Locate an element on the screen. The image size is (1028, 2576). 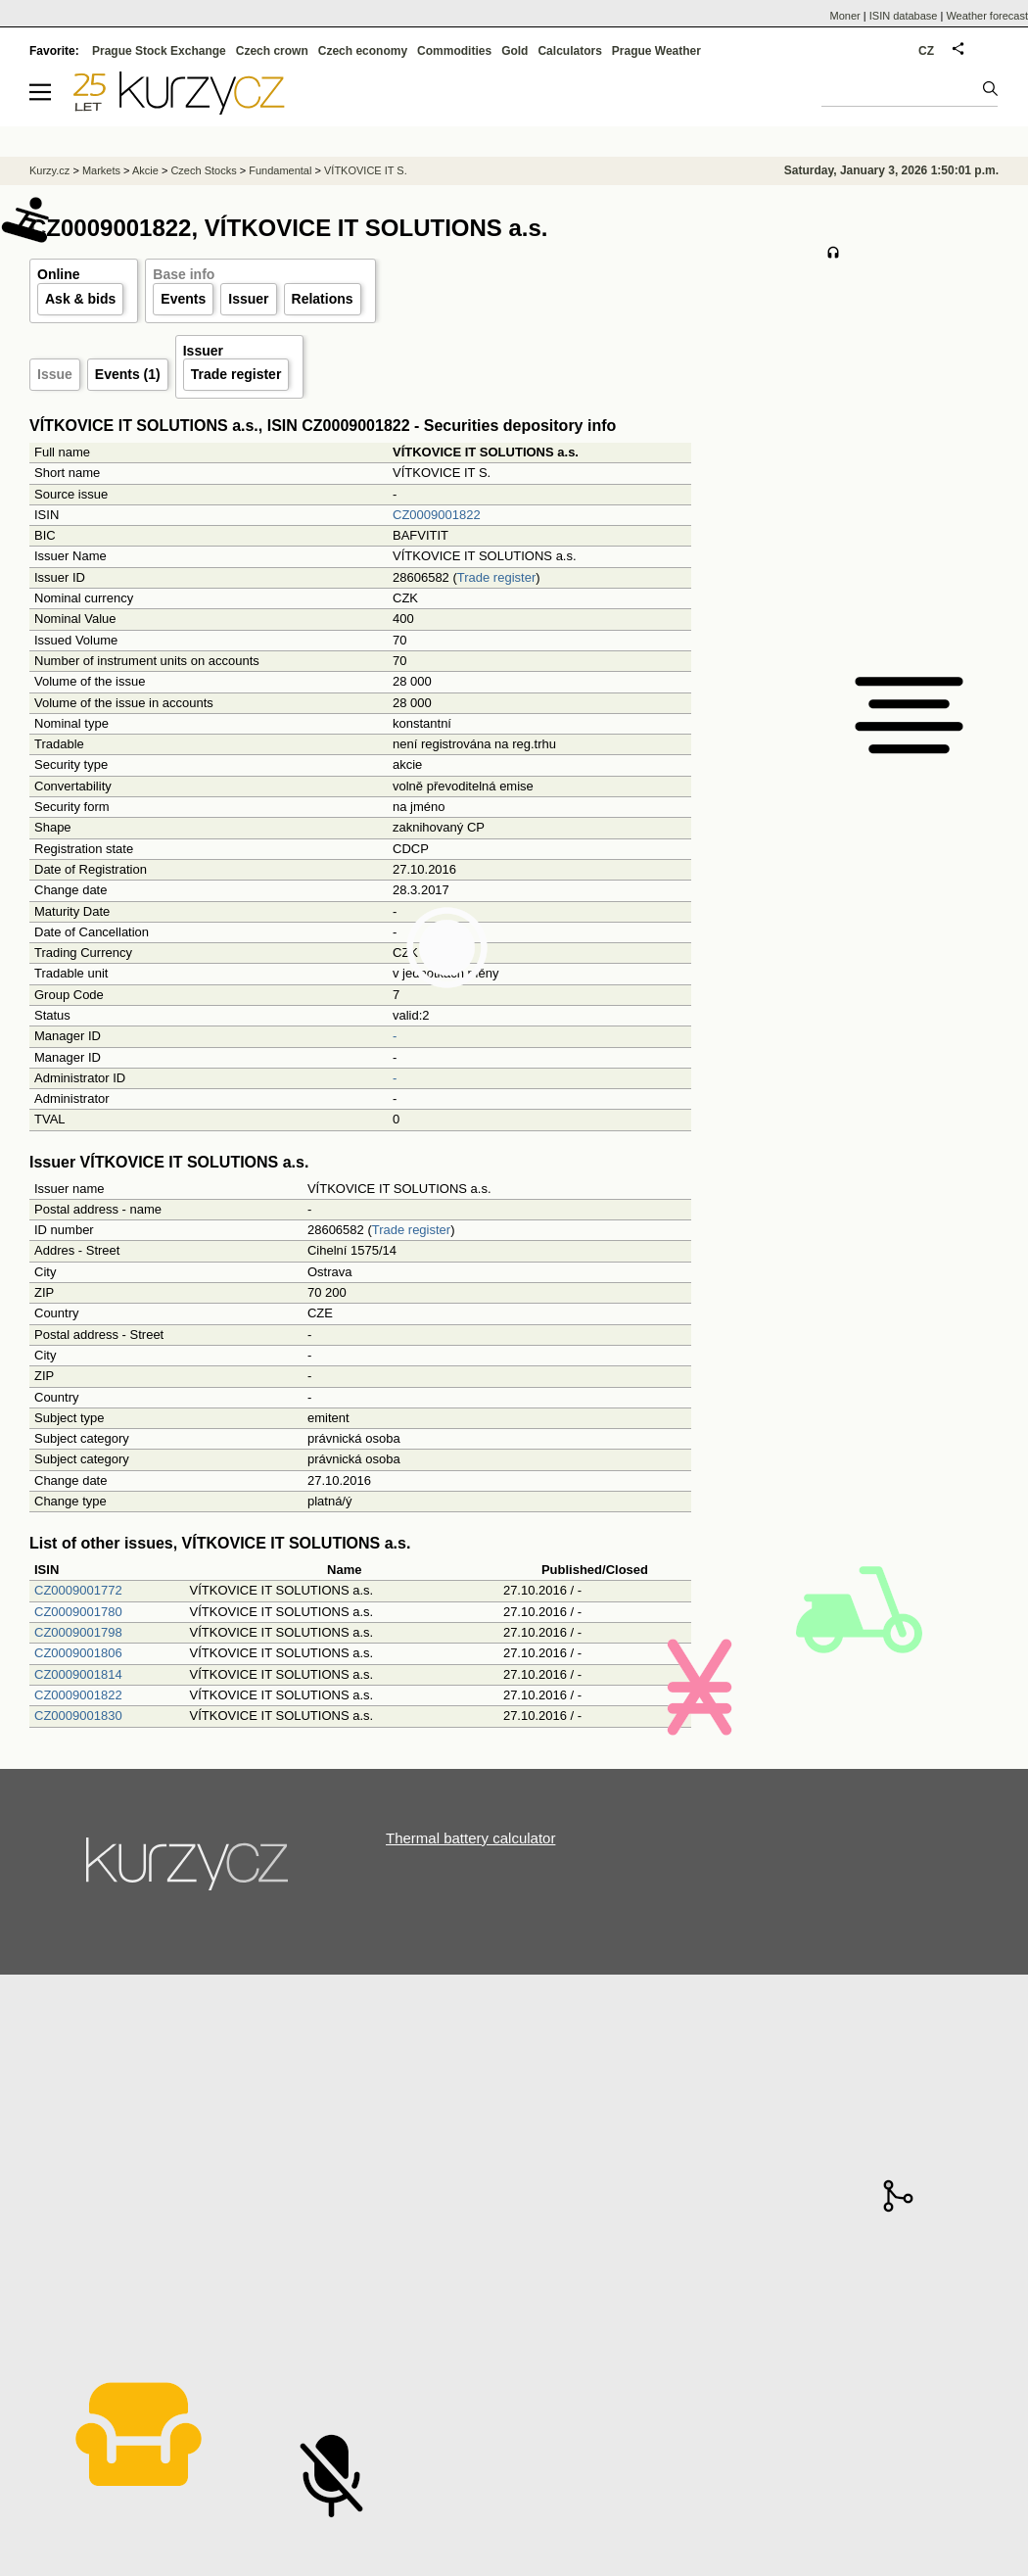
mute your microphone is located at coordinates (331, 2474).